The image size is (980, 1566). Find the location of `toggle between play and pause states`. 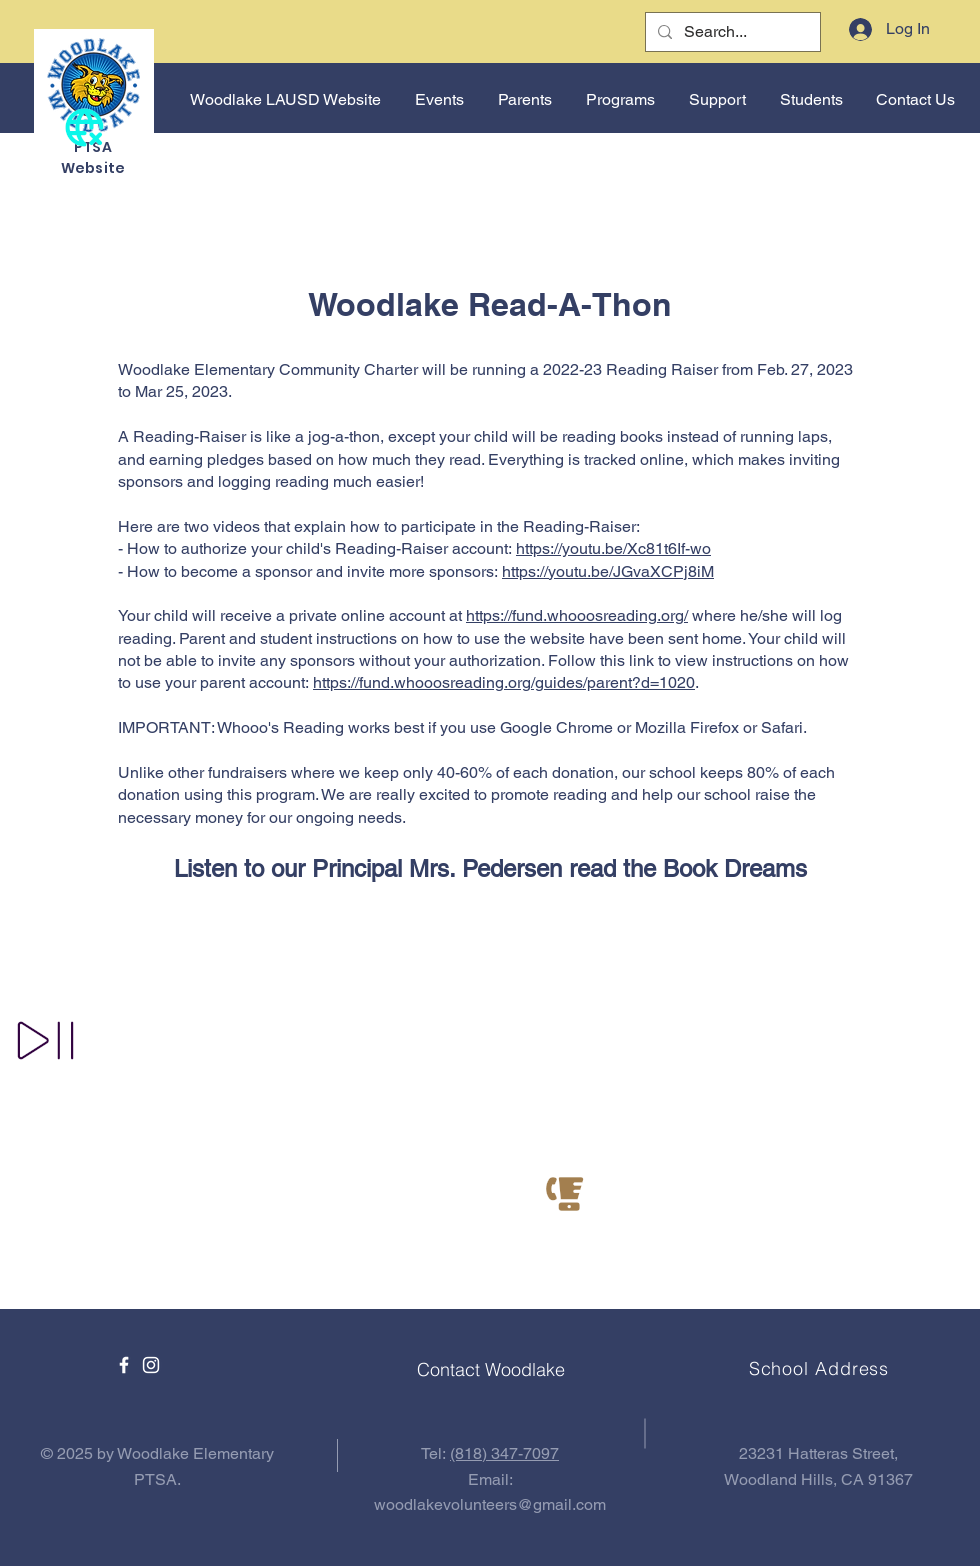

toggle between play and pause states is located at coordinates (45, 1040).